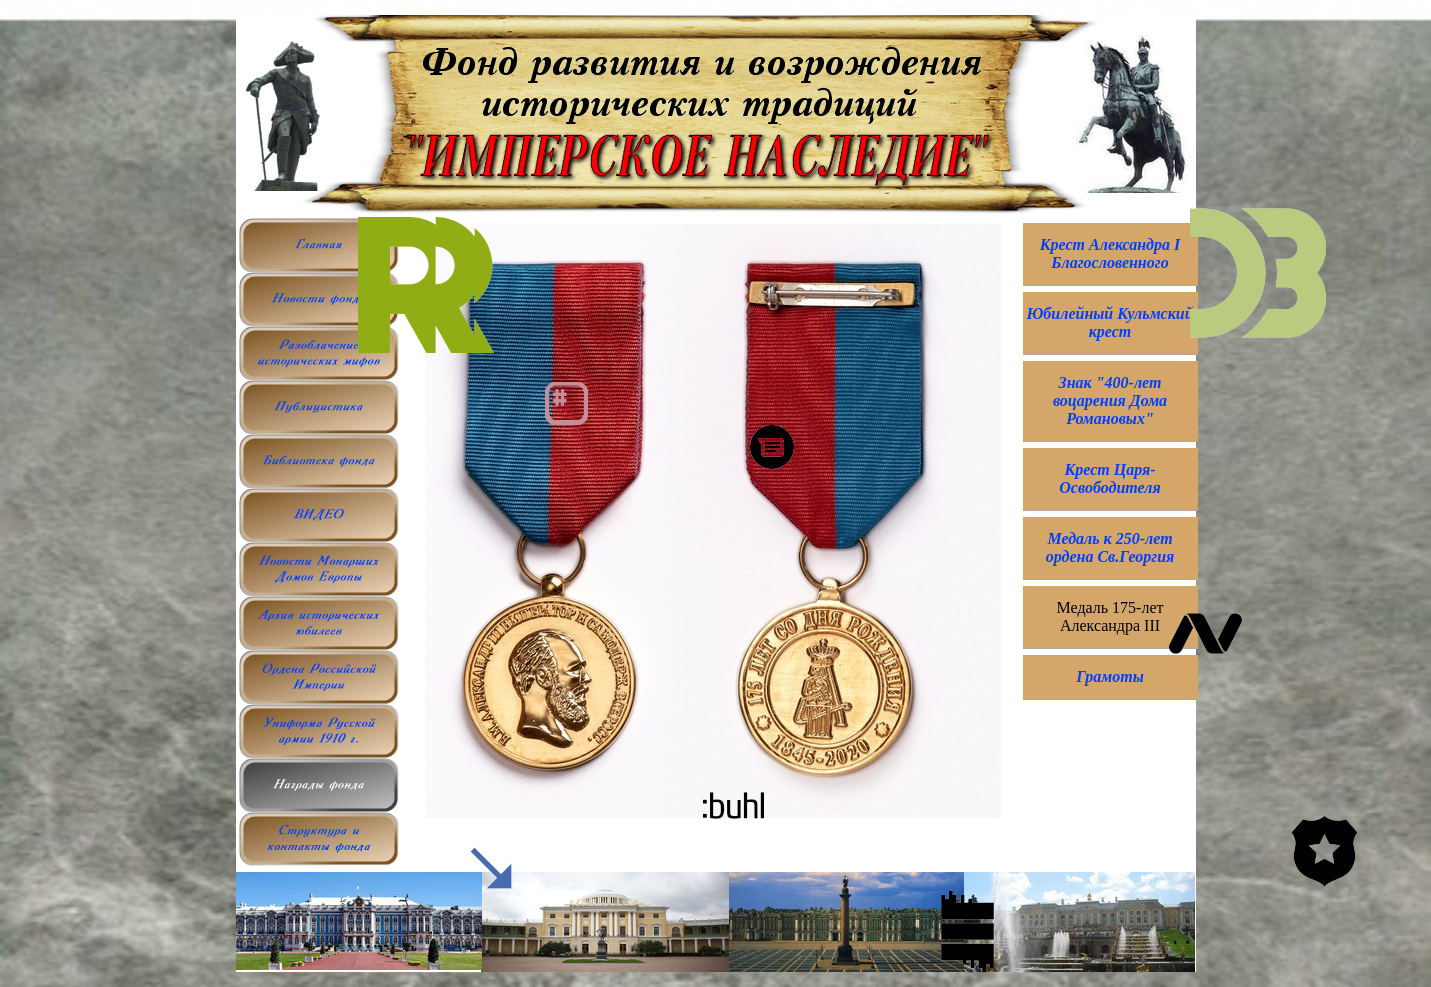 This screenshot has width=1431, height=987. Describe the element at coordinates (1205, 633) in the screenshot. I see `namecheap domain registrar logo` at that location.